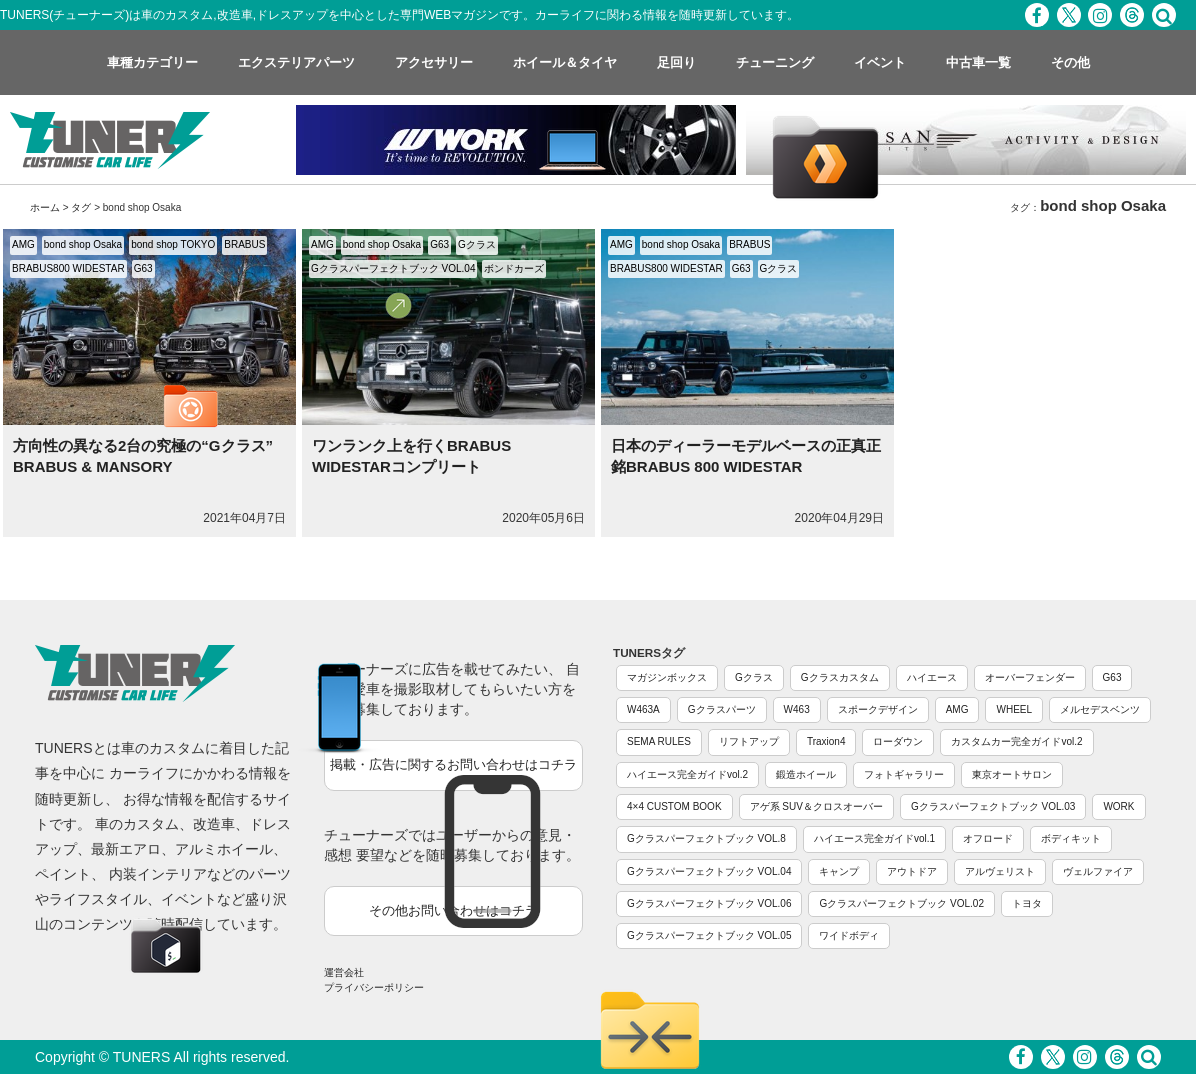 This screenshot has width=1196, height=1091. Describe the element at coordinates (572, 144) in the screenshot. I see `represents this macbook in system preferences or device settings` at that location.